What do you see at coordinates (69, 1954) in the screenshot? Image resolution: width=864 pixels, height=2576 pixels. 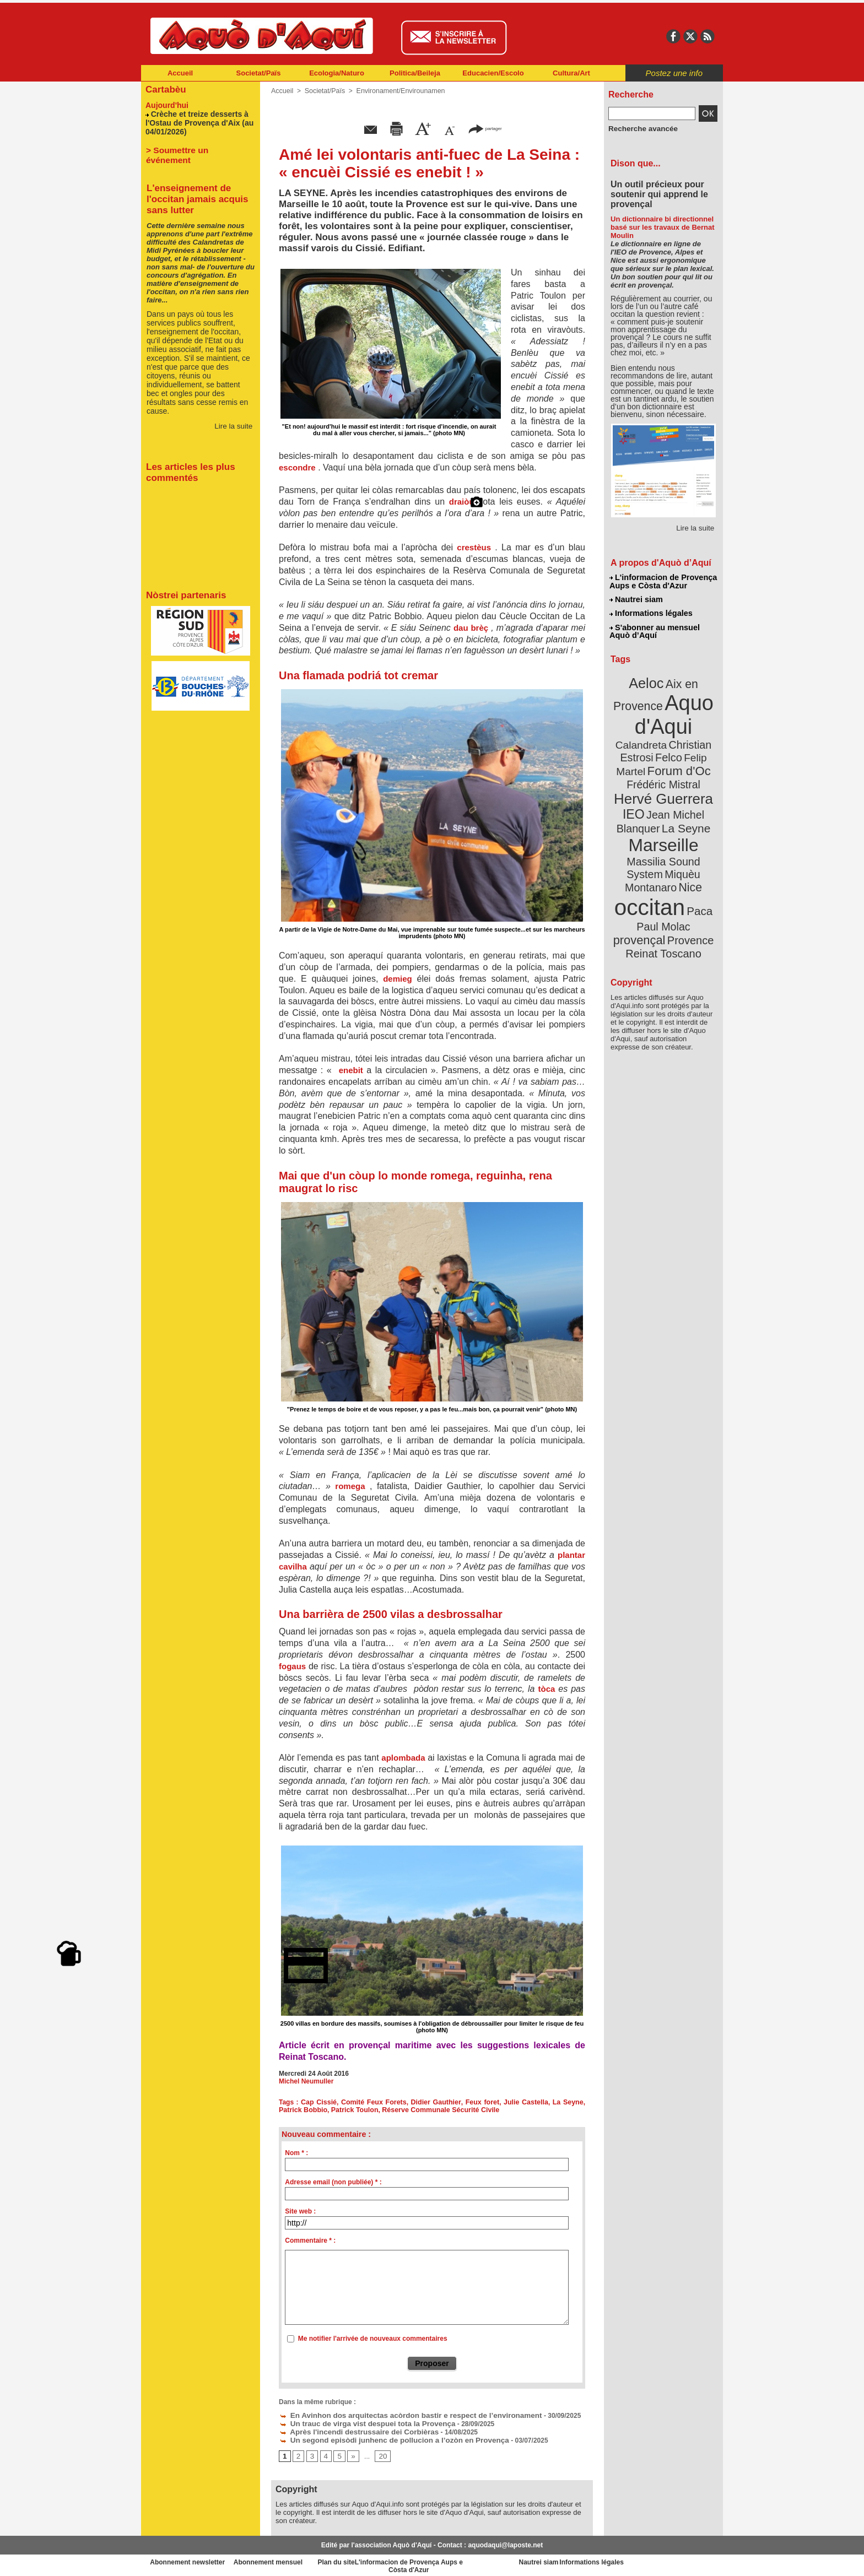 I see `find nearby bars or pubs` at bounding box center [69, 1954].